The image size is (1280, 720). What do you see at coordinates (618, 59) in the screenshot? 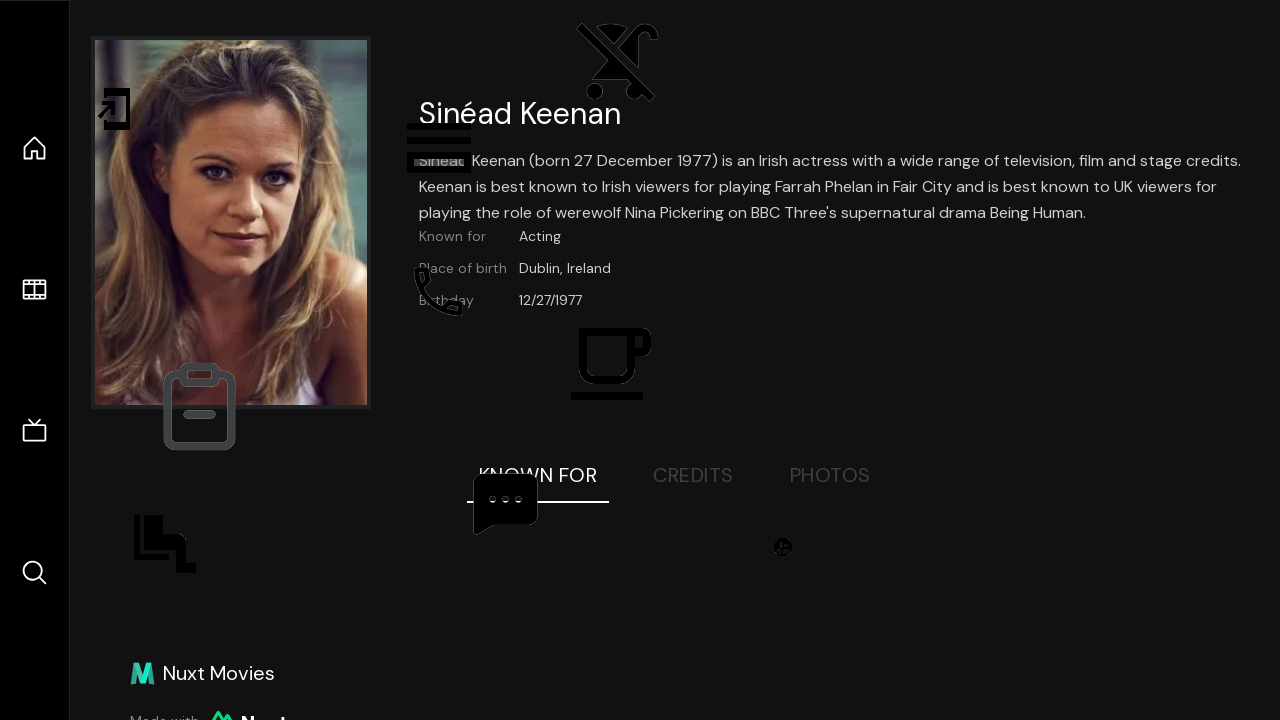
I see `indicates strollers are not permitted in this area` at bounding box center [618, 59].